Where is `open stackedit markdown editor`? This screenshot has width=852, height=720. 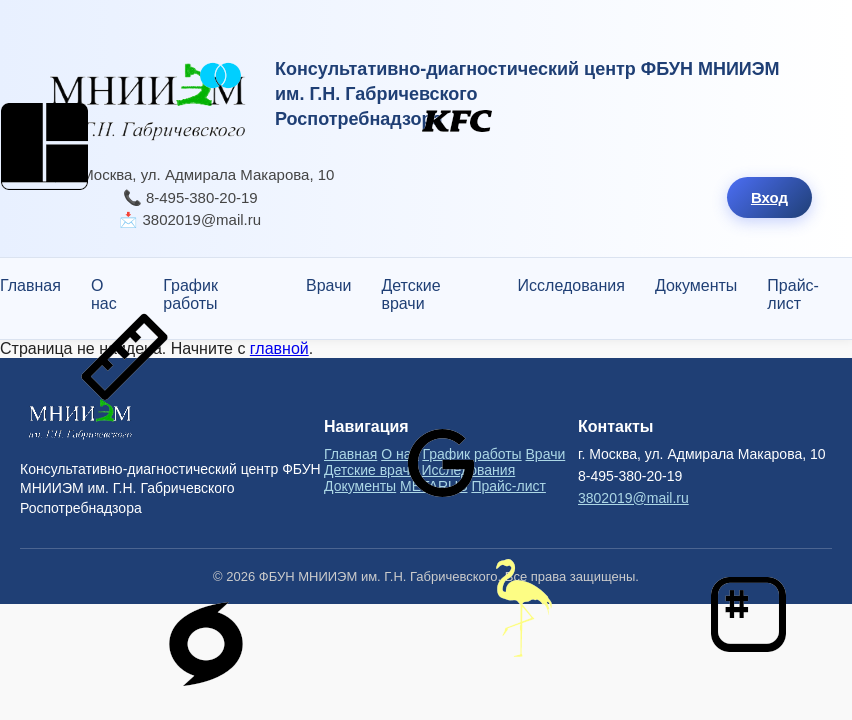
open stackedit markdown editor is located at coordinates (748, 614).